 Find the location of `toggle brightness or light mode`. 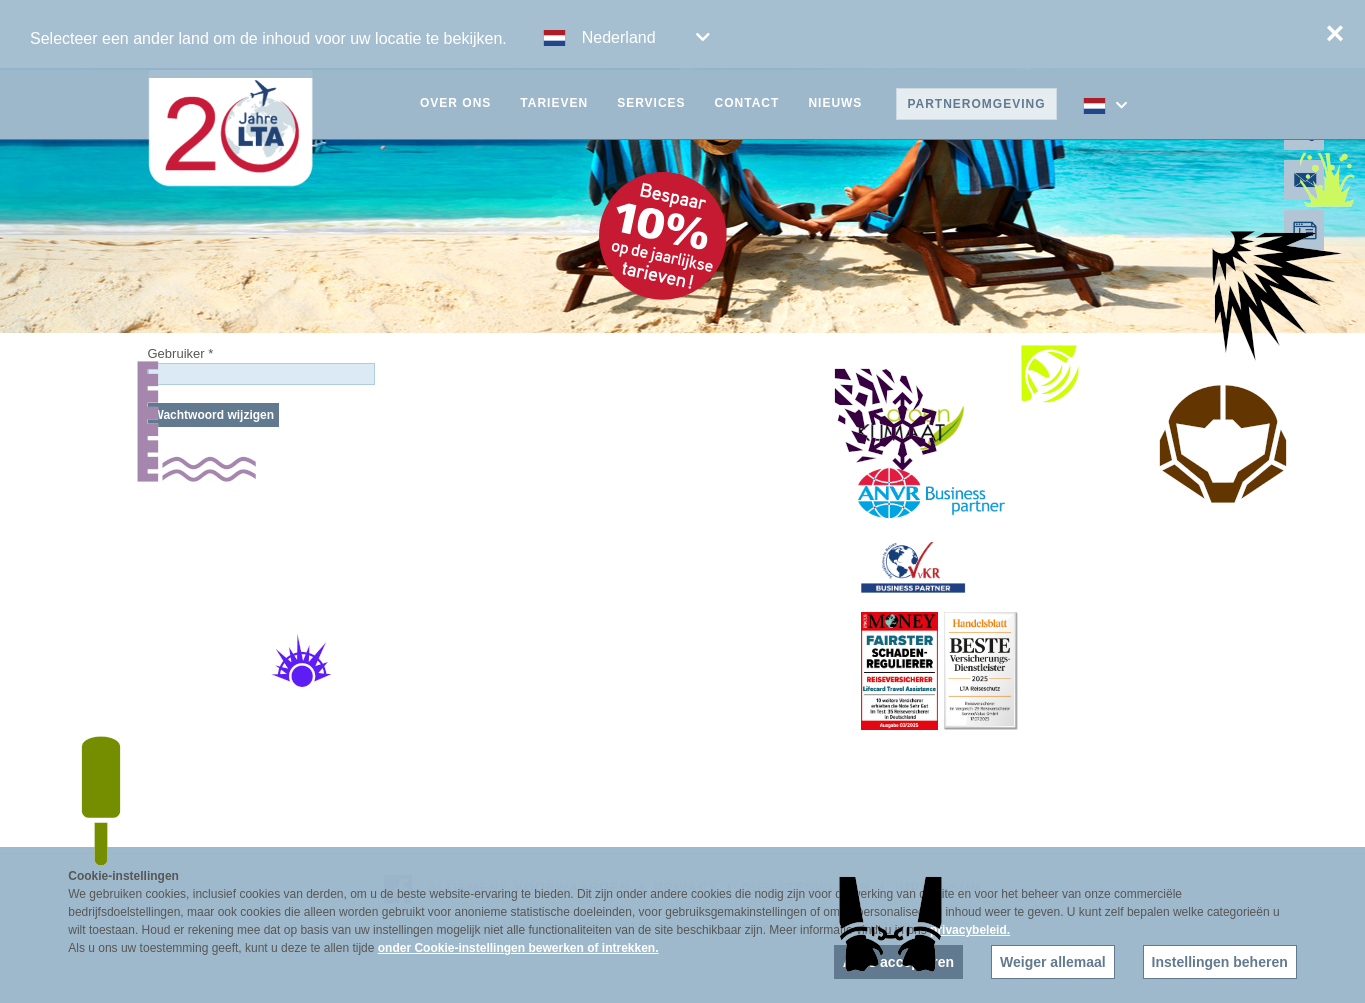

toggle brightness or light mode is located at coordinates (1279, 297).